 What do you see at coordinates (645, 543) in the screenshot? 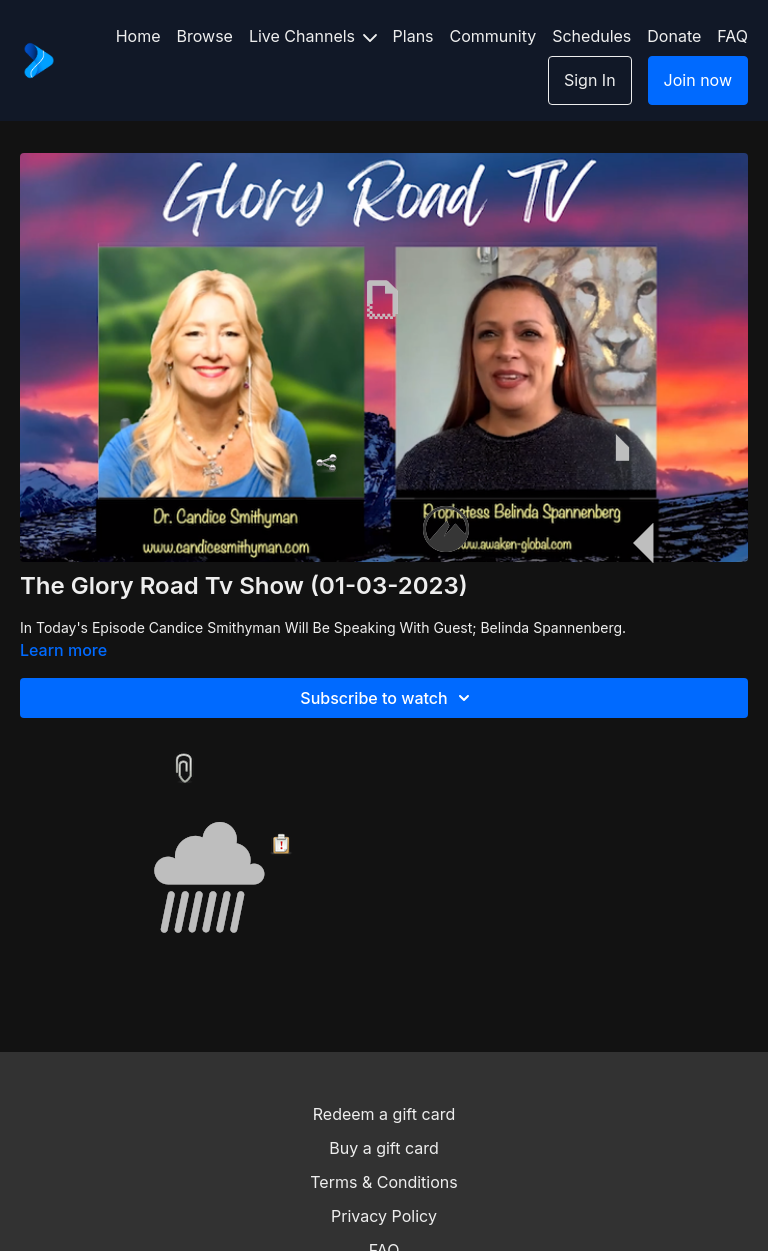
I see `navigate to the previous item or screen` at bounding box center [645, 543].